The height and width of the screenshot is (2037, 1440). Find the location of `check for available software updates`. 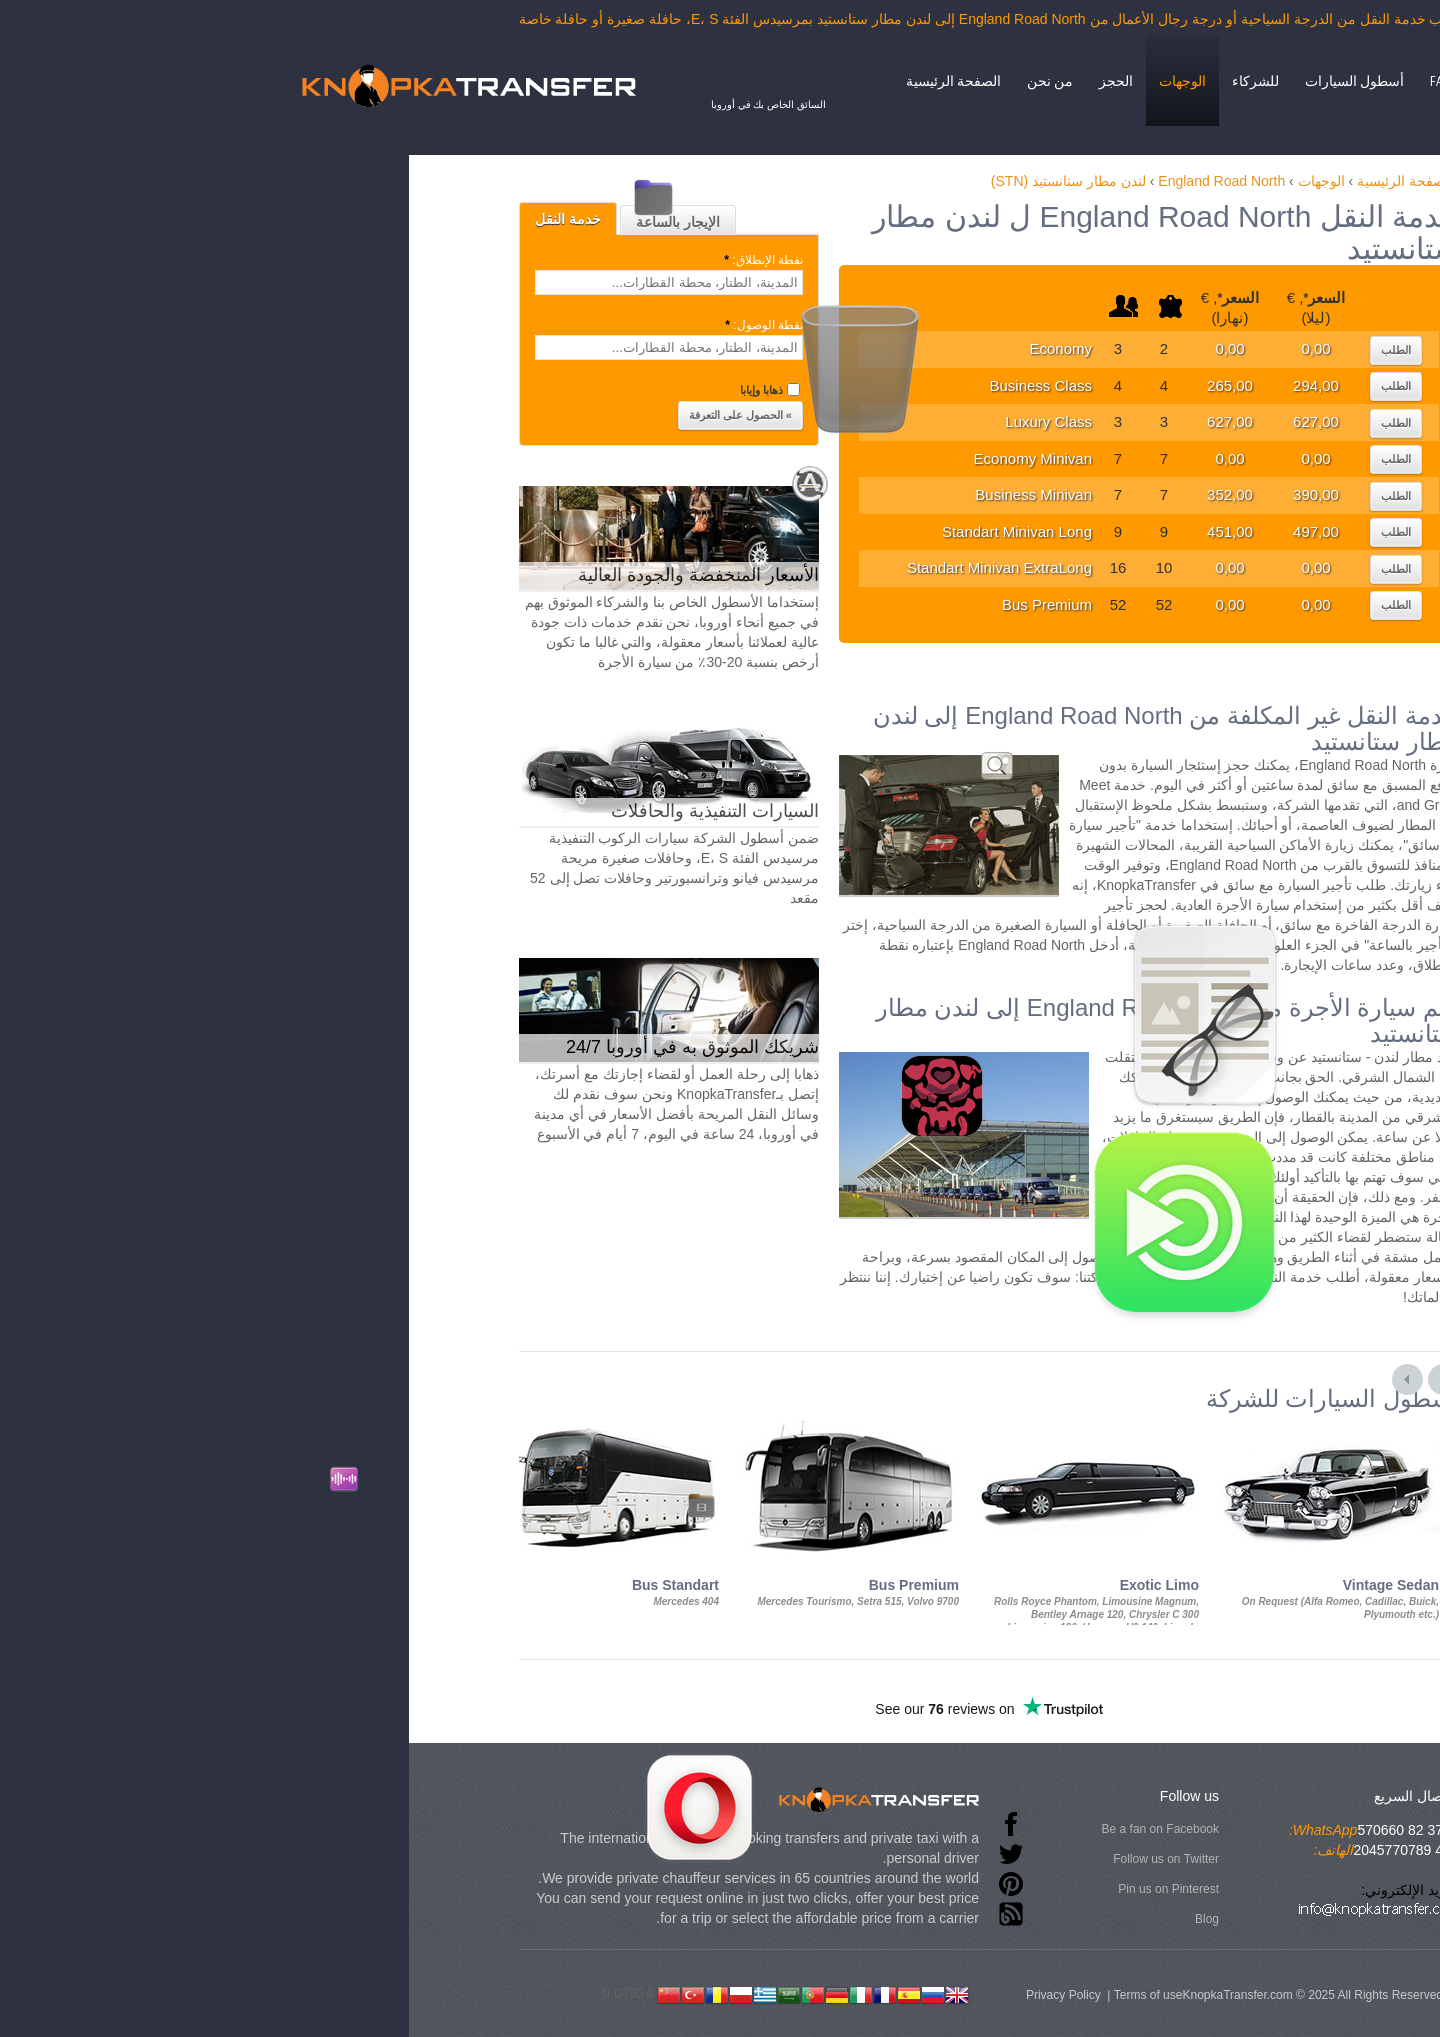

check for available software updates is located at coordinates (810, 484).